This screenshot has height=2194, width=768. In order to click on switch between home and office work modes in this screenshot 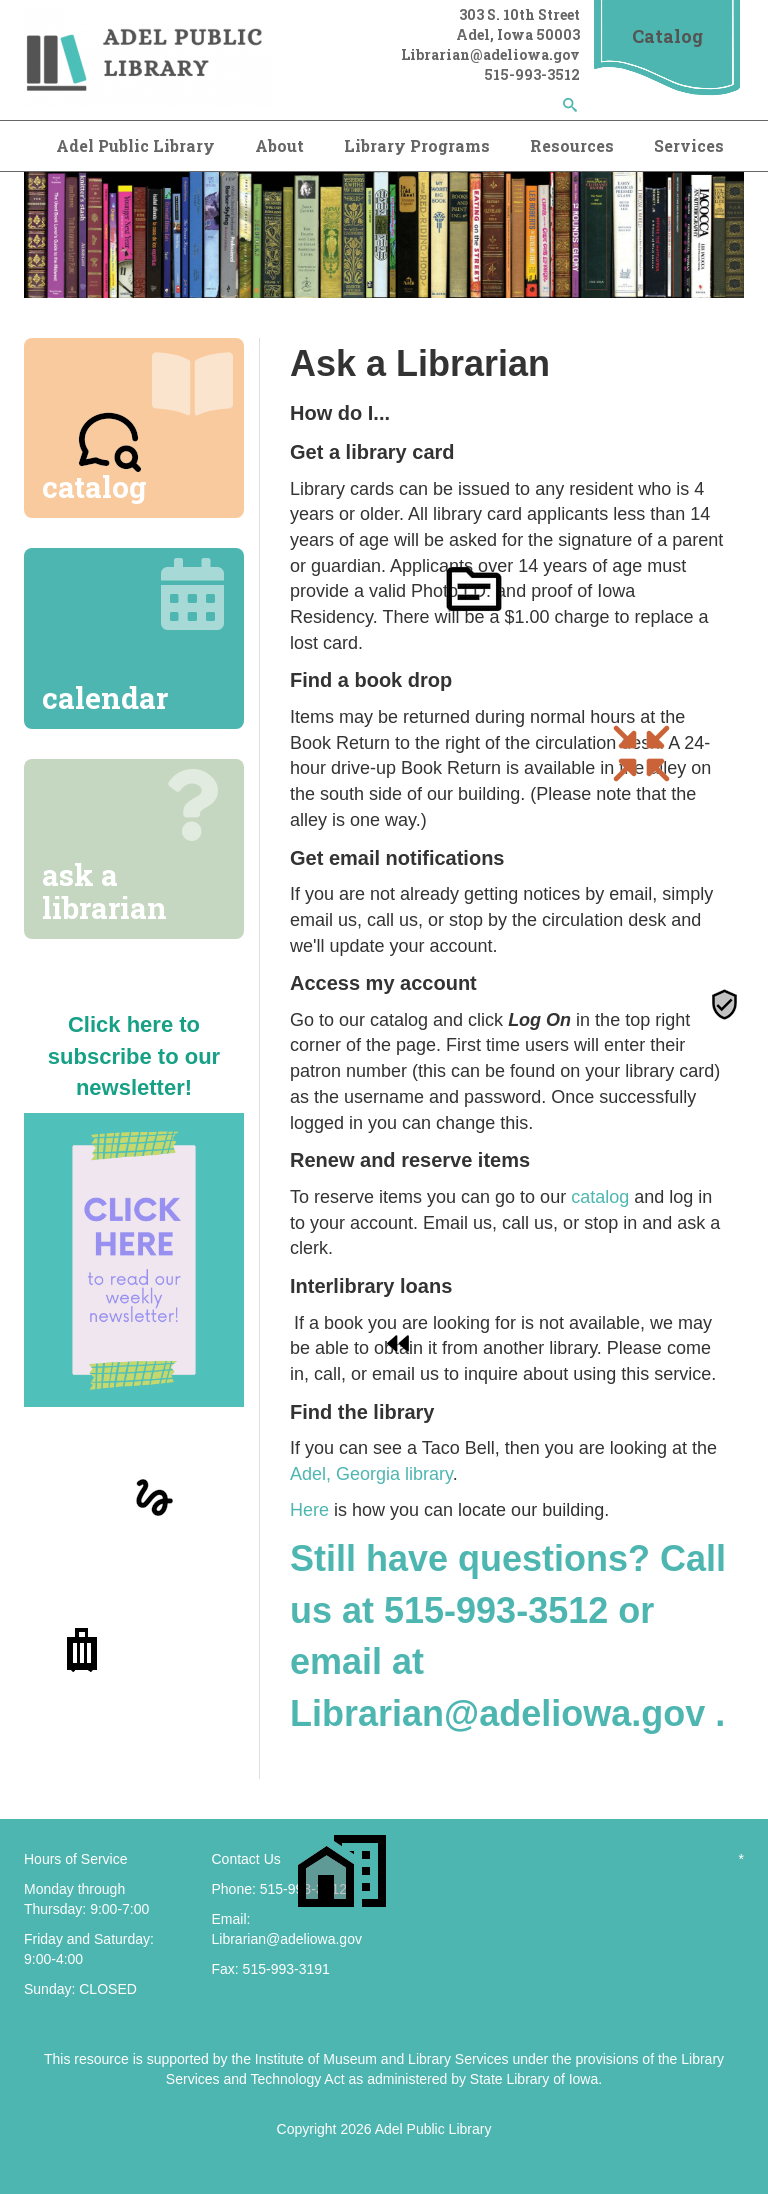, I will do `click(342, 1871)`.